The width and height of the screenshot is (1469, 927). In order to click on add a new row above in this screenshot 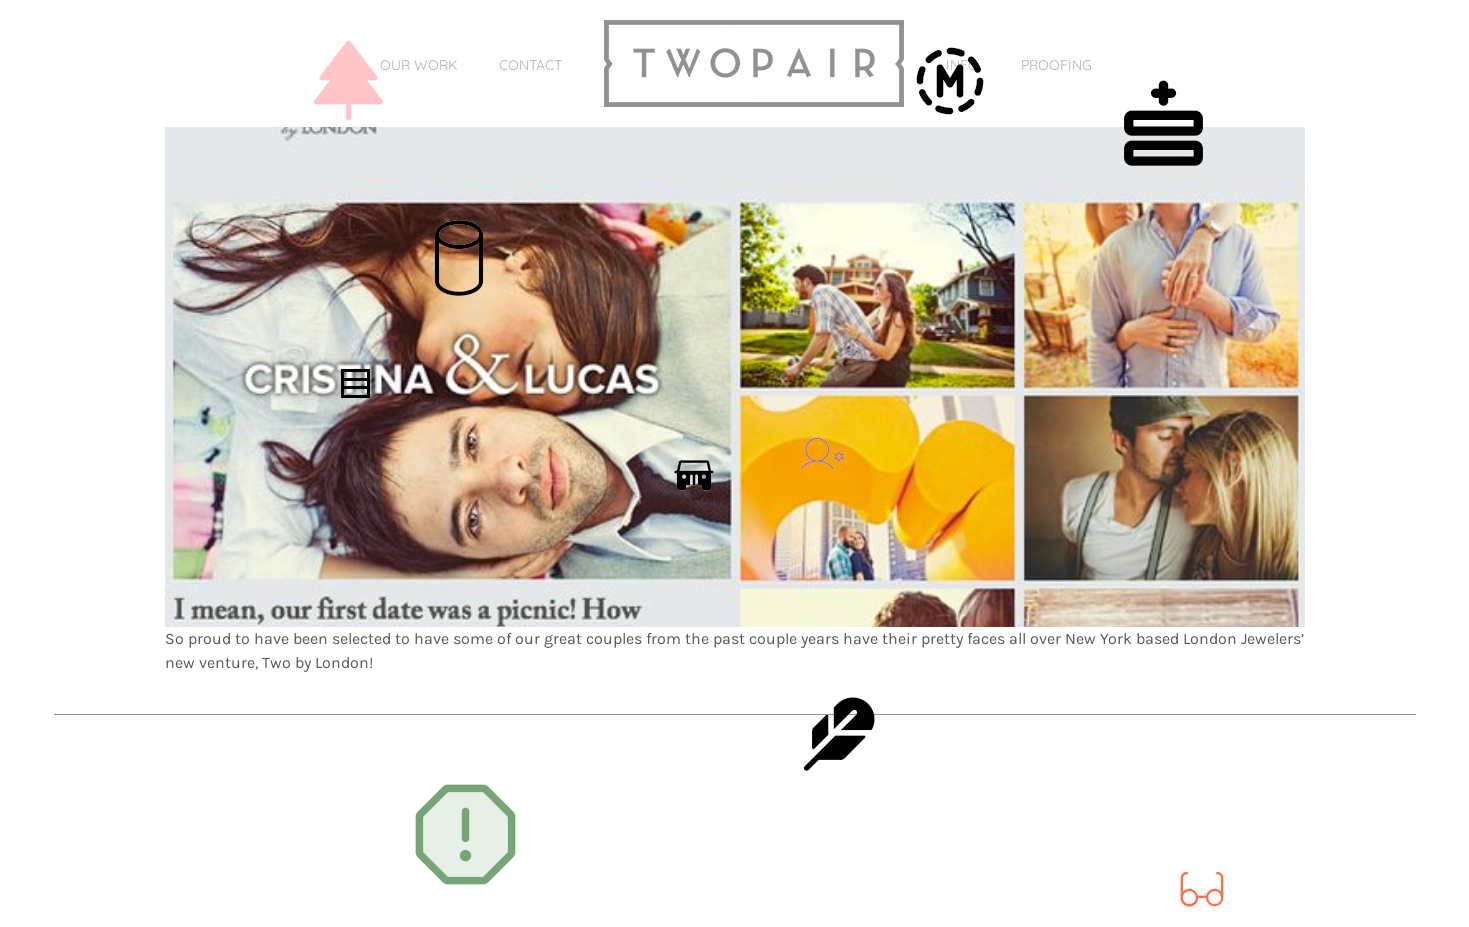, I will do `click(1163, 129)`.